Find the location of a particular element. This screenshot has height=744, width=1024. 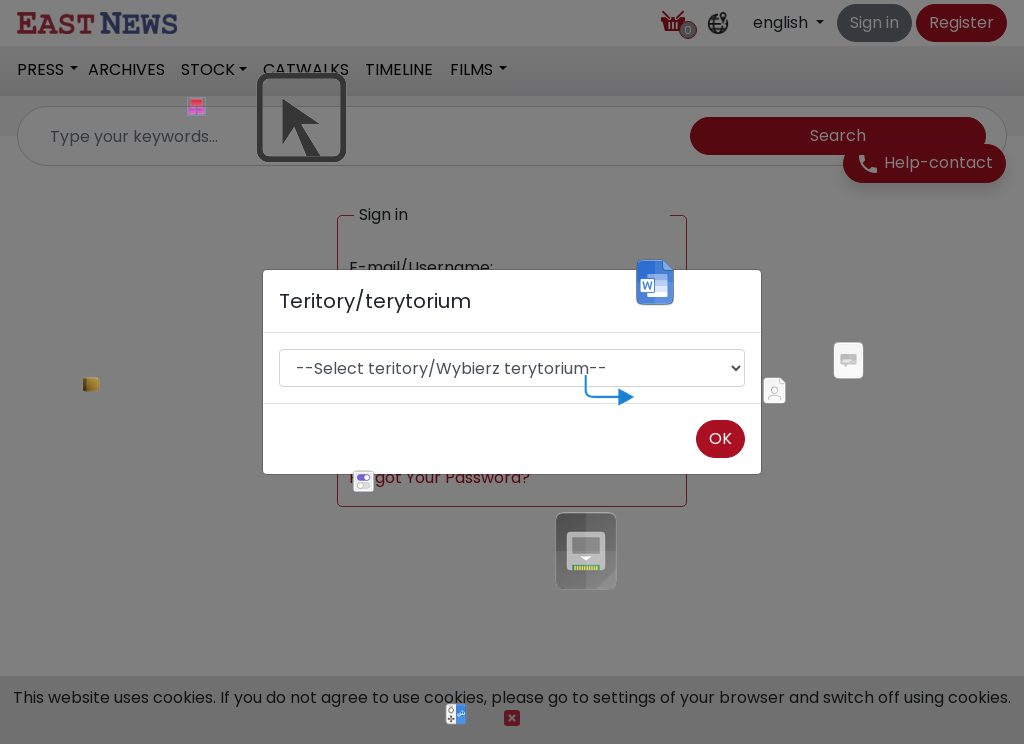

NES game ROM file is located at coordinates (586, 551).